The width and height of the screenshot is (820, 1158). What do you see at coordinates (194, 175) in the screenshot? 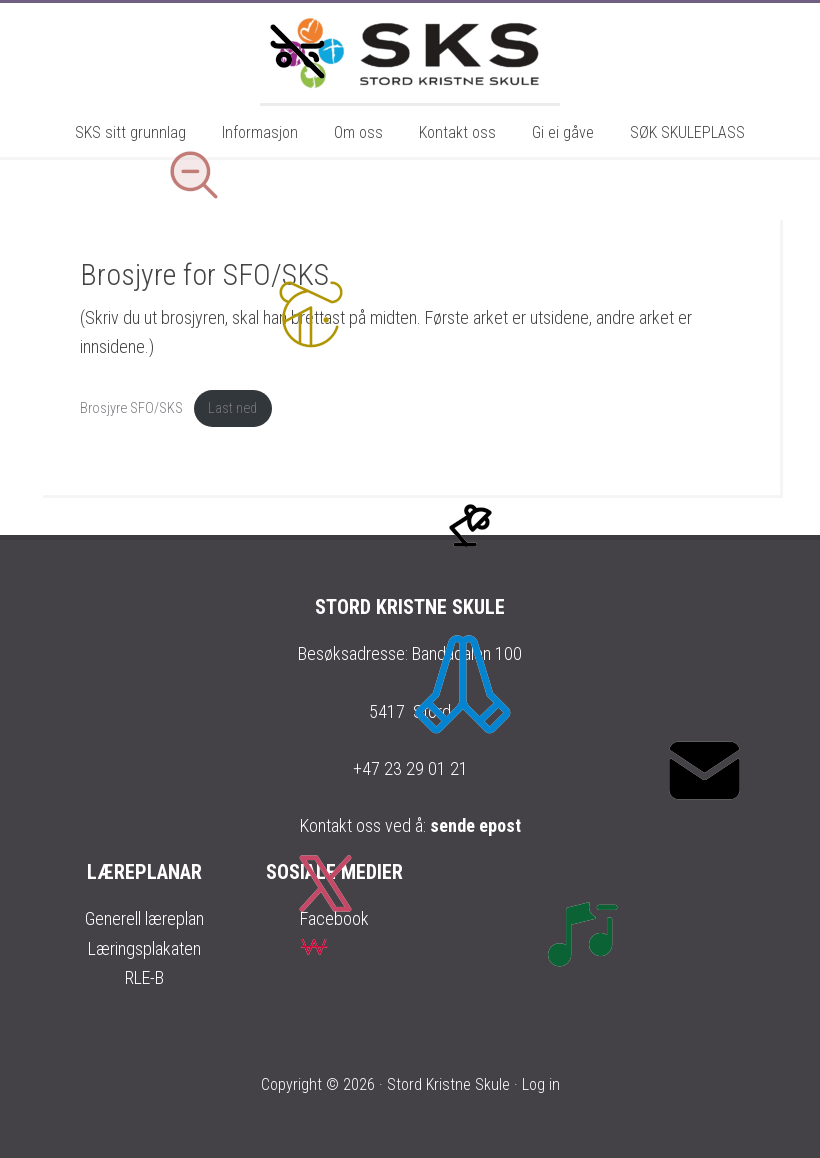
I see `zoom out of the current view` at bounding box center [194, 175].